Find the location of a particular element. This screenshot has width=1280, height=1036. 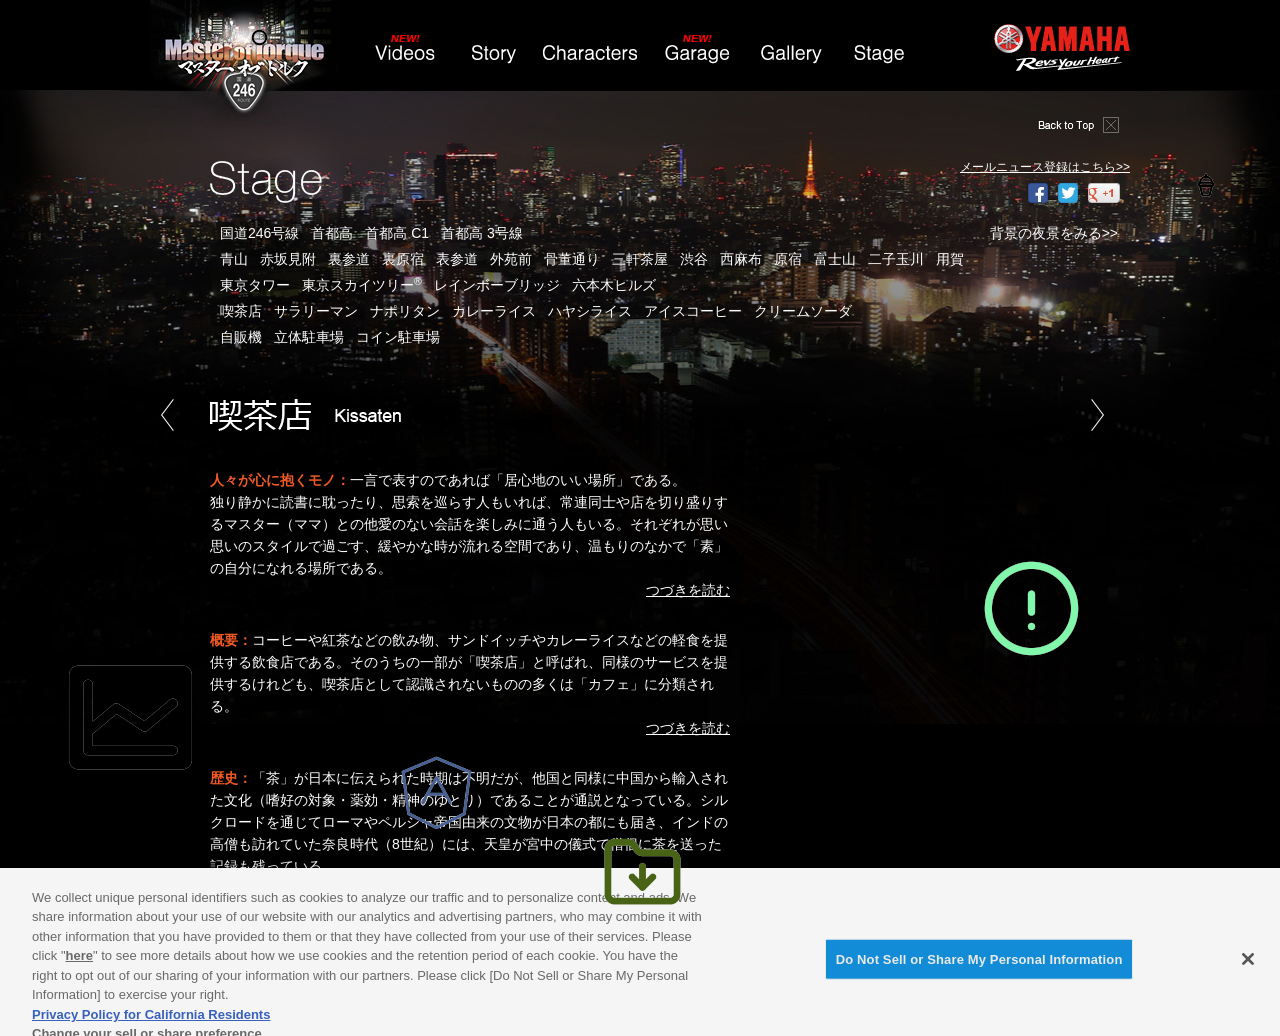

indicates an unread item or notification is located at coordinates (259, 37).